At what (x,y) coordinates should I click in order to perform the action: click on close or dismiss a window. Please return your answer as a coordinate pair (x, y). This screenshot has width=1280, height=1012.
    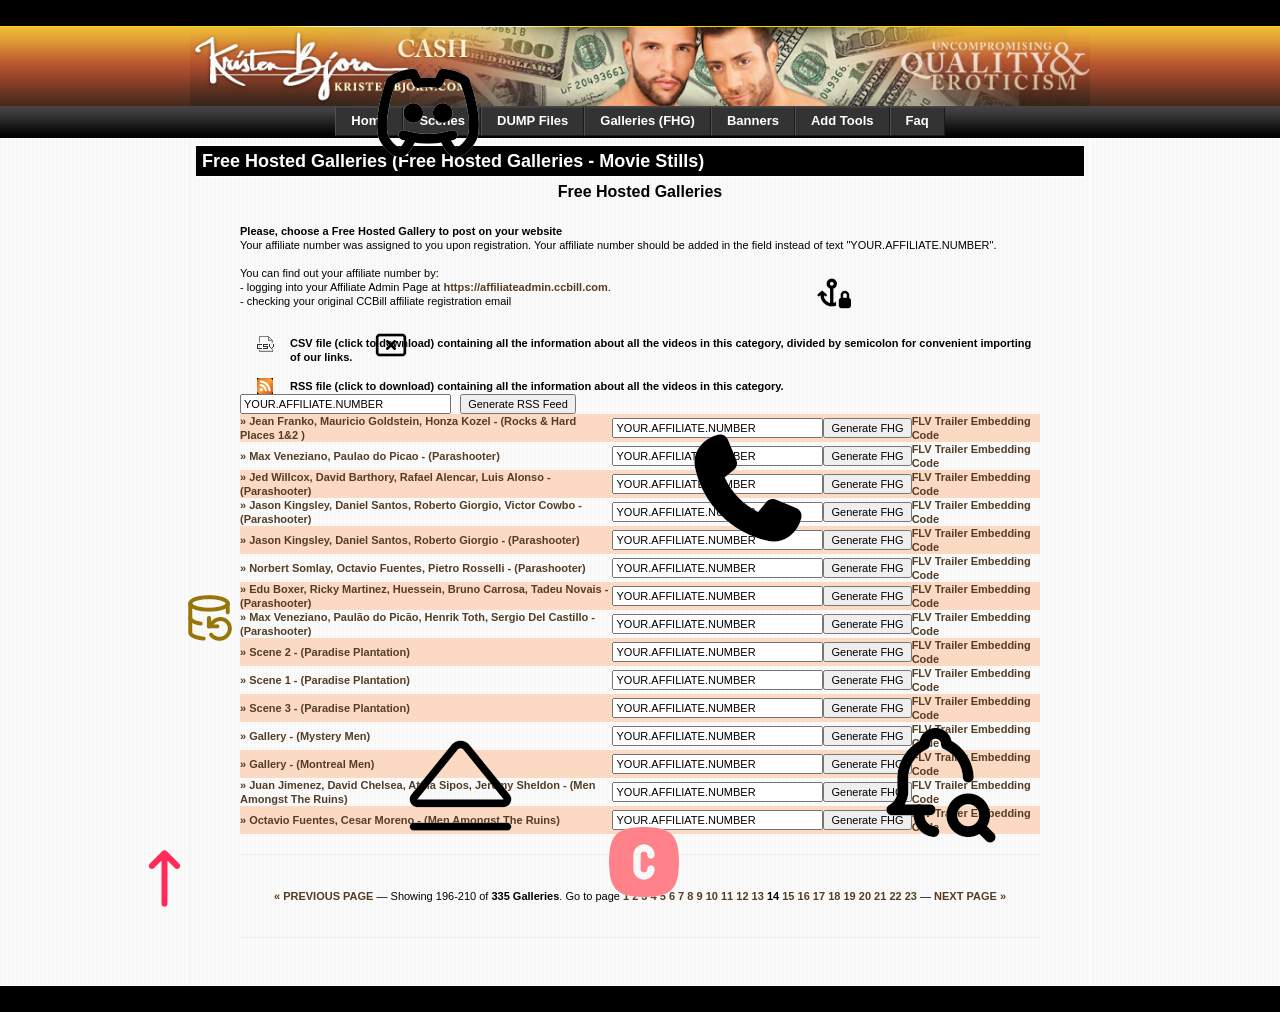
    Looking at the image, I should click on (391, 345).